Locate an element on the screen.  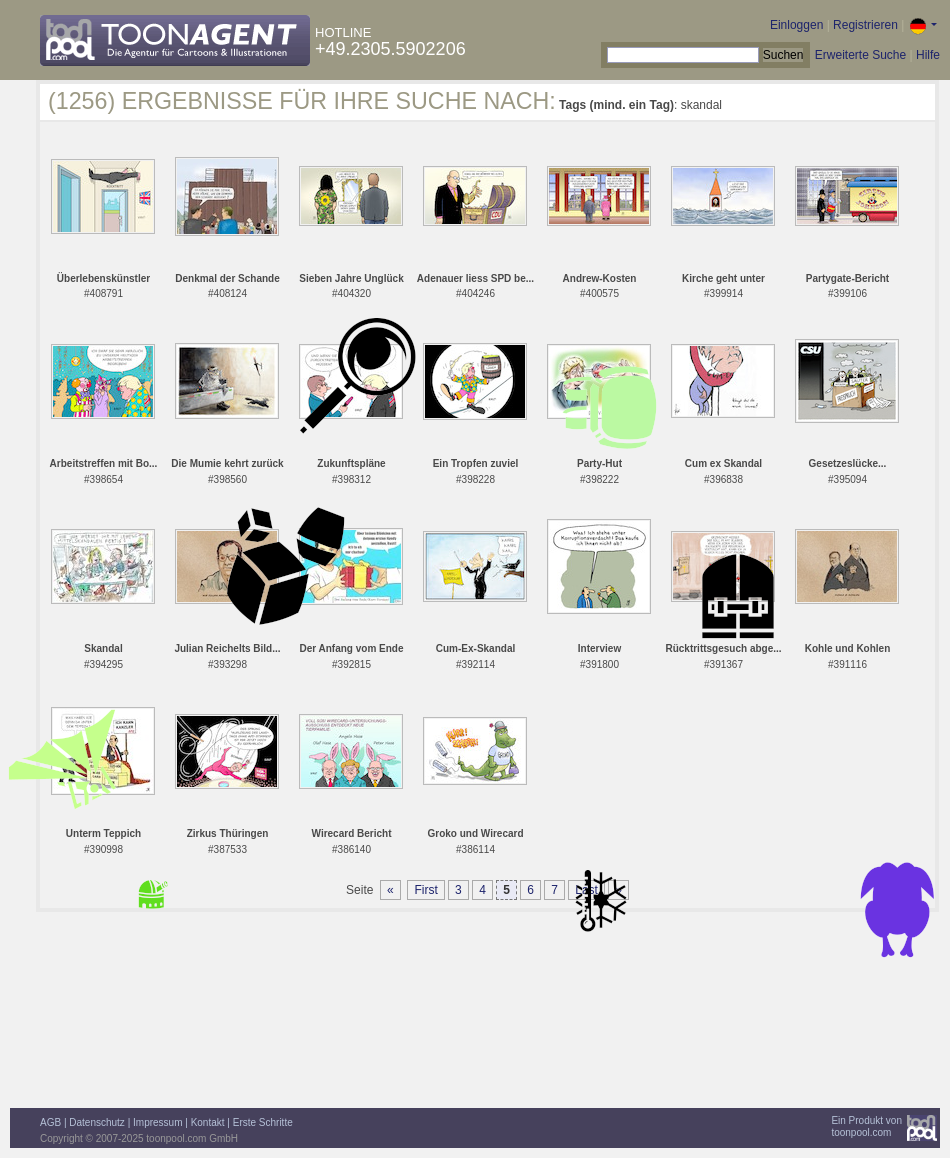
access hang gliding or paragliding activities is located at coordinates (62, 759).